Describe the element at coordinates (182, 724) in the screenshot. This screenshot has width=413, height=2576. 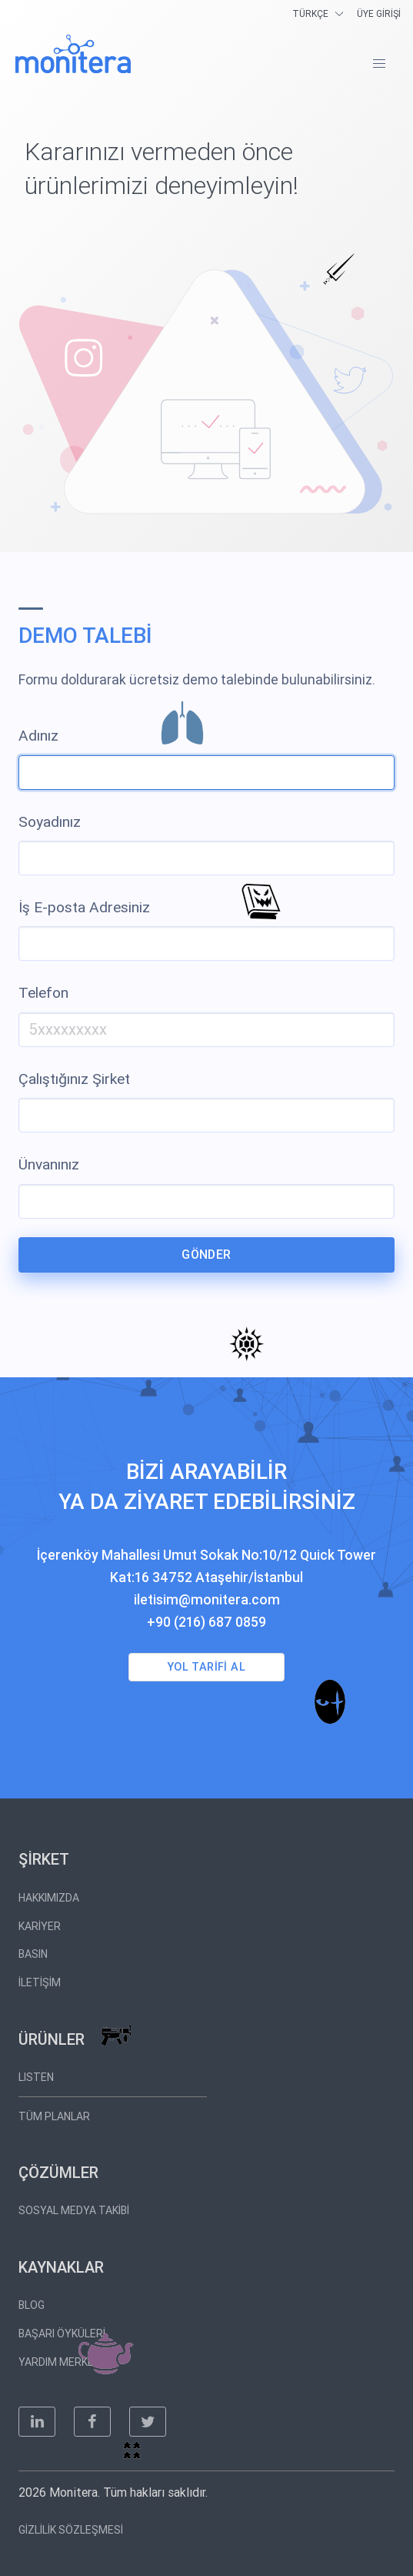
I see `access respiratory health information` at that location.